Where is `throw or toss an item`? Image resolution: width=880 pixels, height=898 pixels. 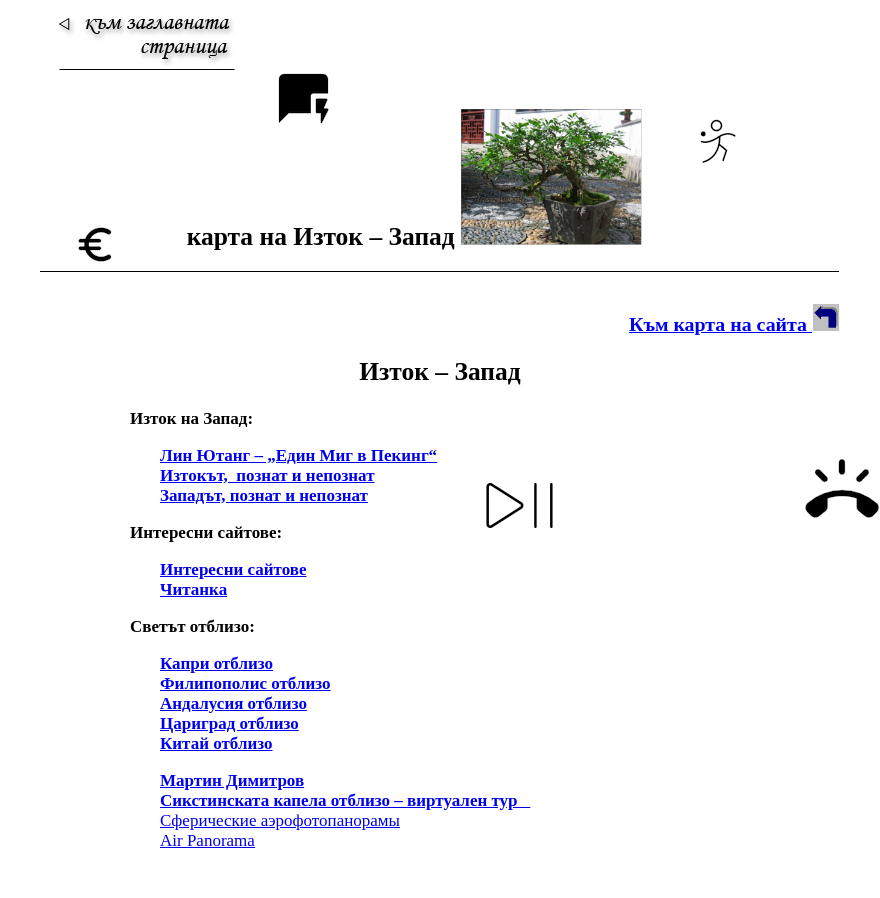 throw or toss an item is located at coordinates (716, 140).